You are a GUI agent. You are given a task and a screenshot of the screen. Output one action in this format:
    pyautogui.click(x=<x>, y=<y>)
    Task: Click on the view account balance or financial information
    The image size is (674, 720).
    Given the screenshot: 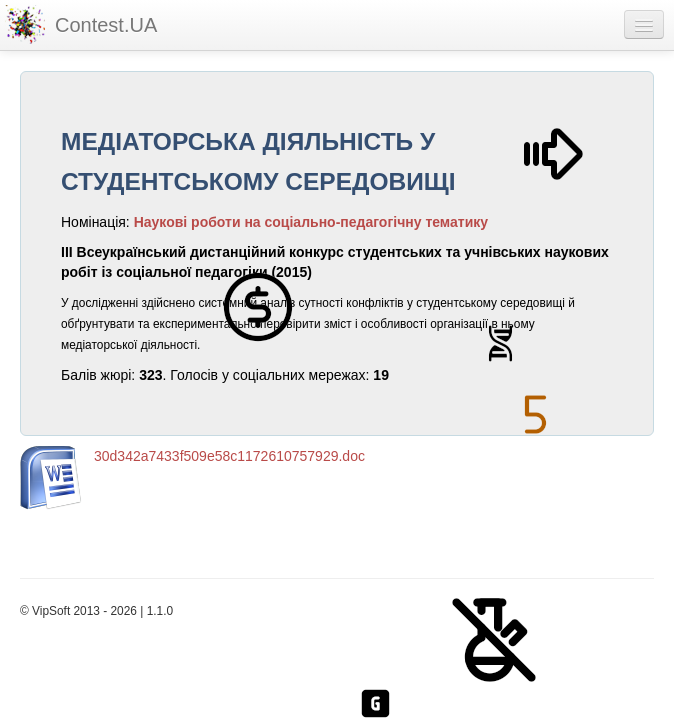 What is the action you would take?
    pyautogui.click(x=258, y=307)
    